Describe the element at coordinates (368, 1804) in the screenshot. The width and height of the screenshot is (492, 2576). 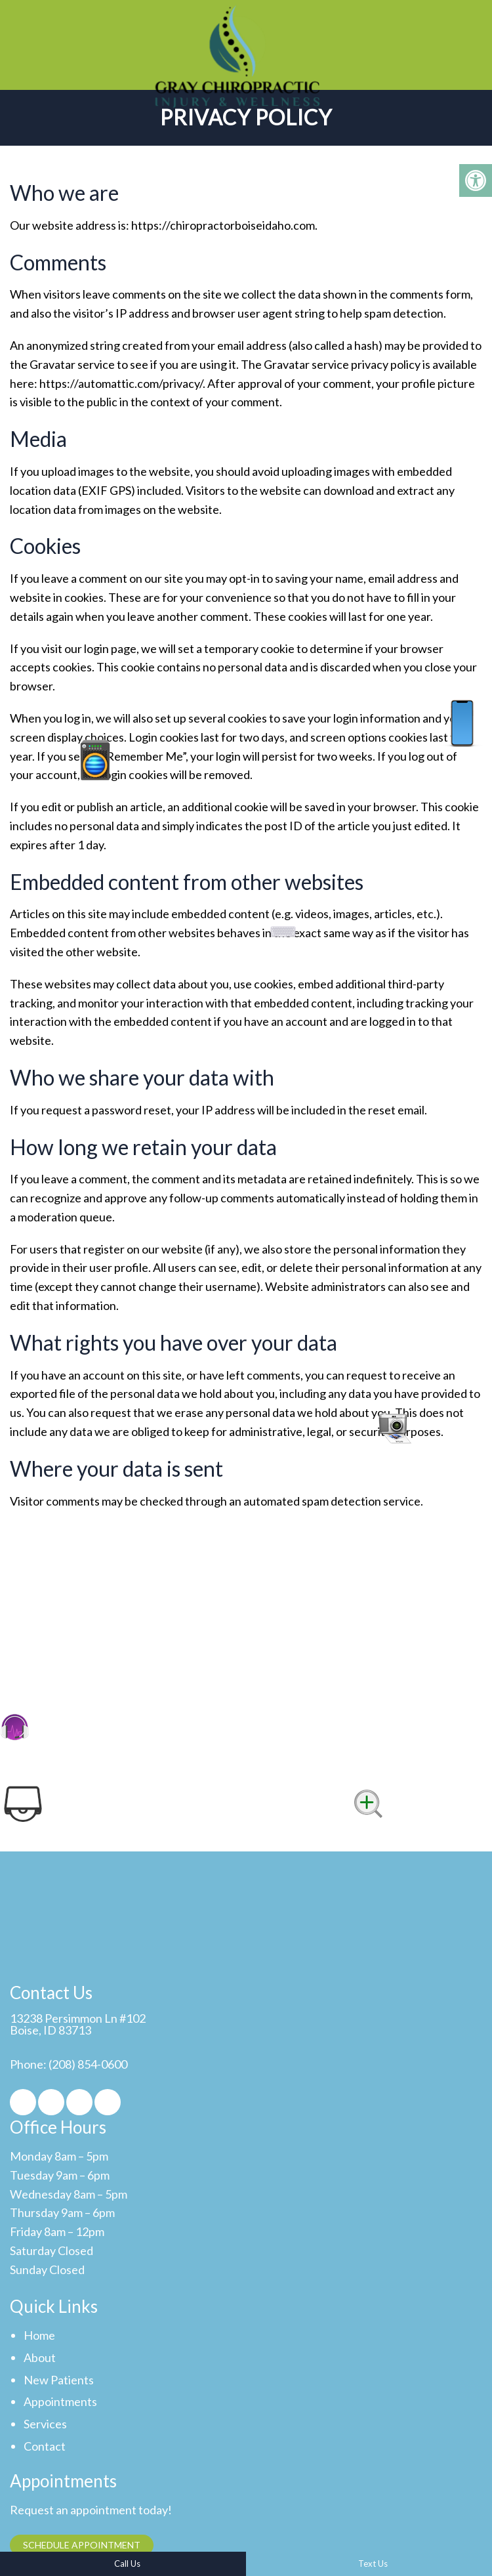
I see `zoom in on file or document` at that location.